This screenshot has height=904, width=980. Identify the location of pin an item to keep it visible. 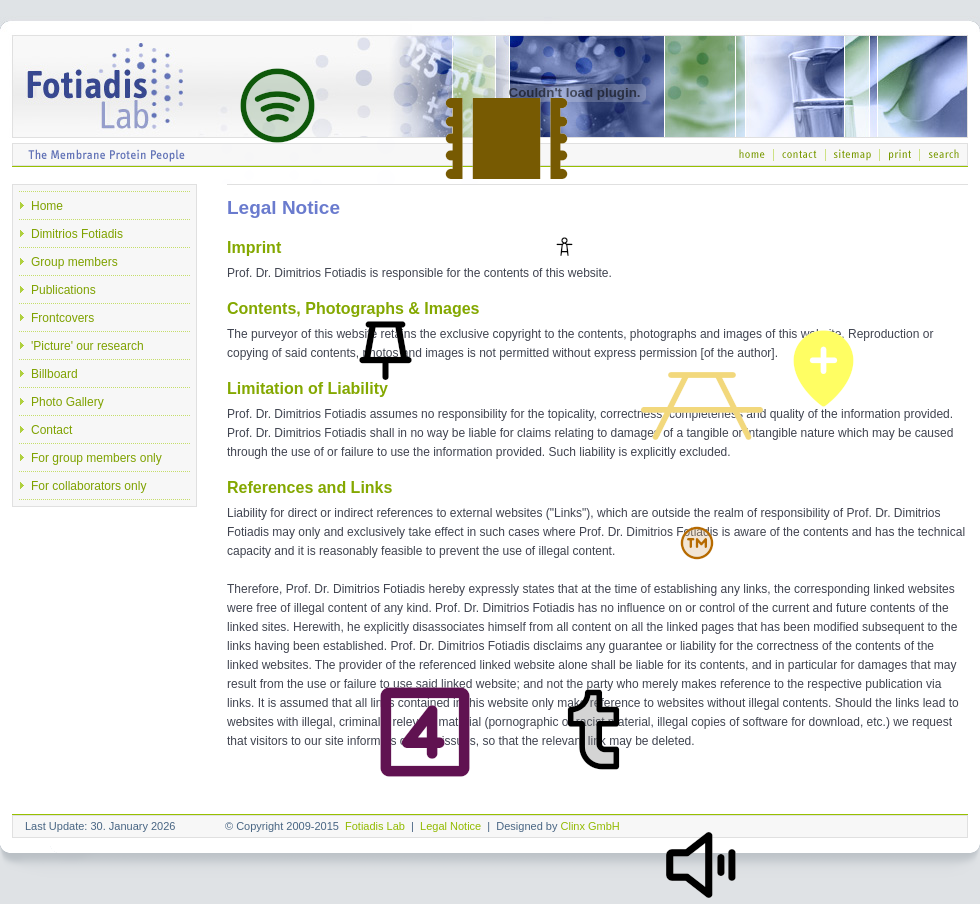
(385, 347).